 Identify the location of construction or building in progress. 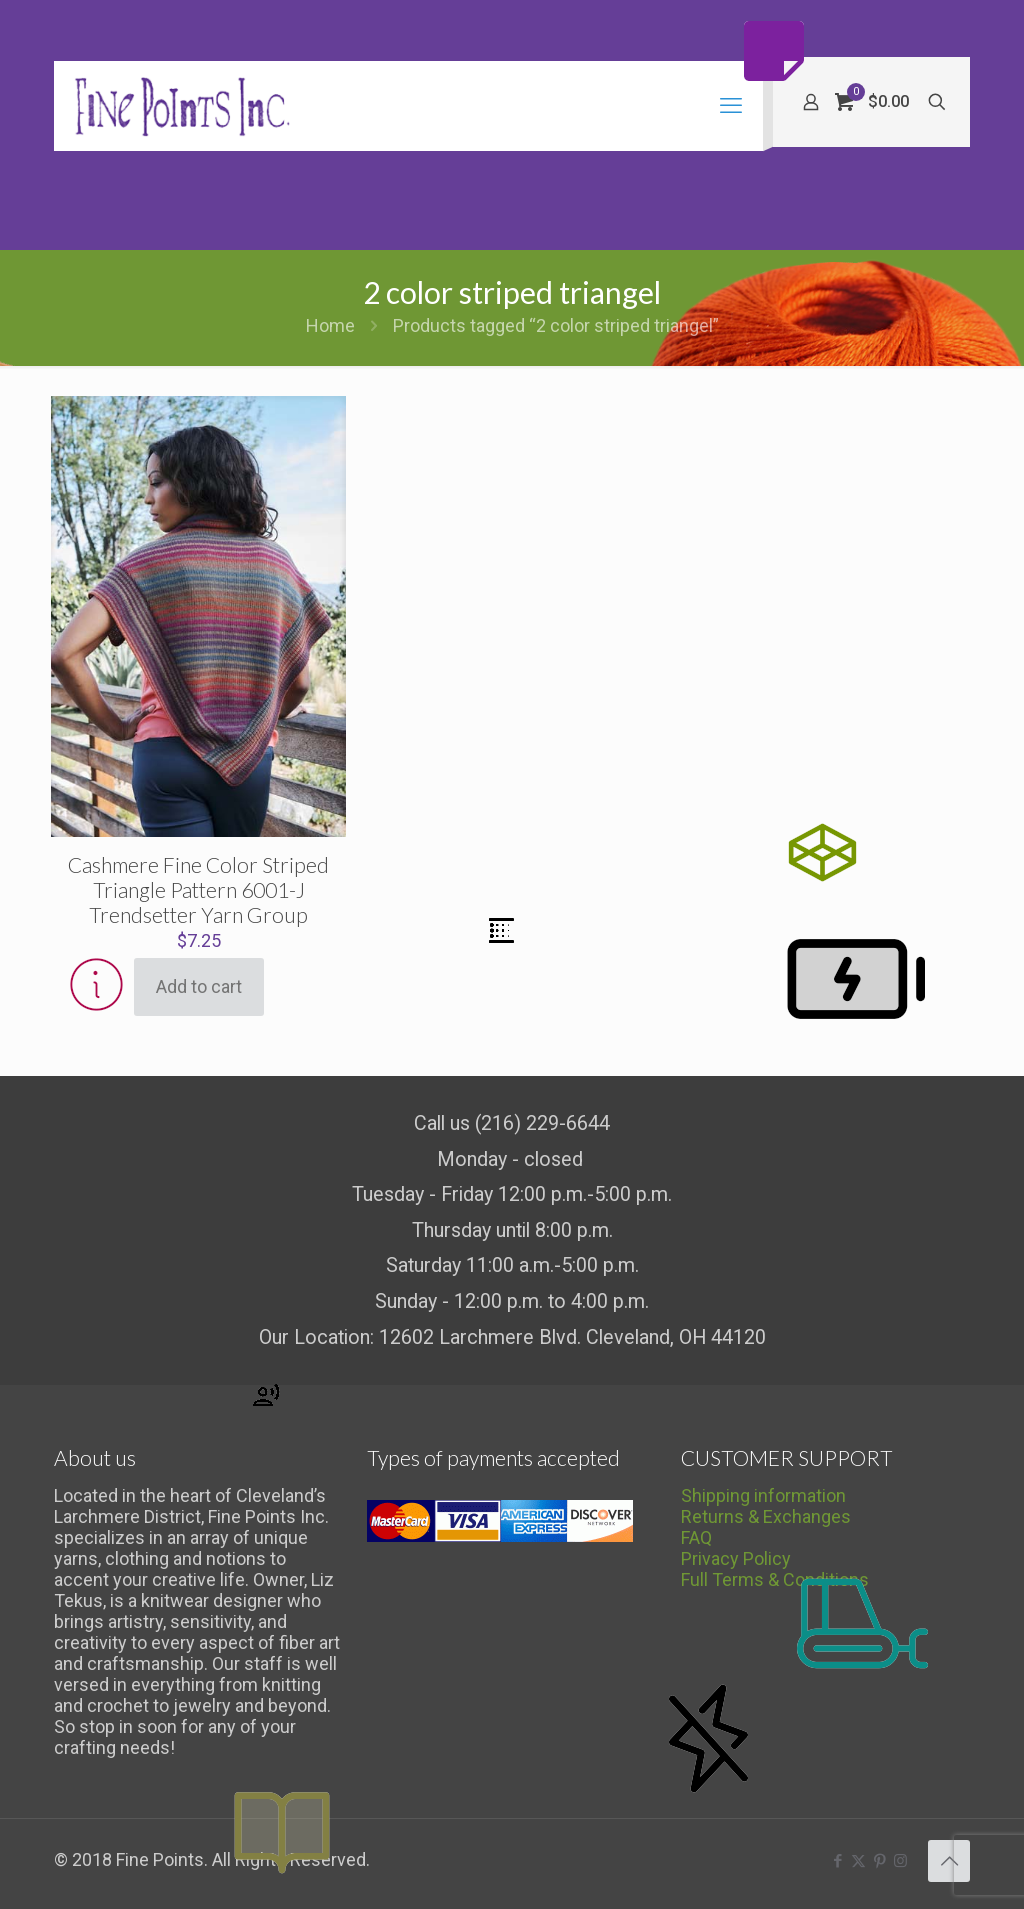
(862, 1623).